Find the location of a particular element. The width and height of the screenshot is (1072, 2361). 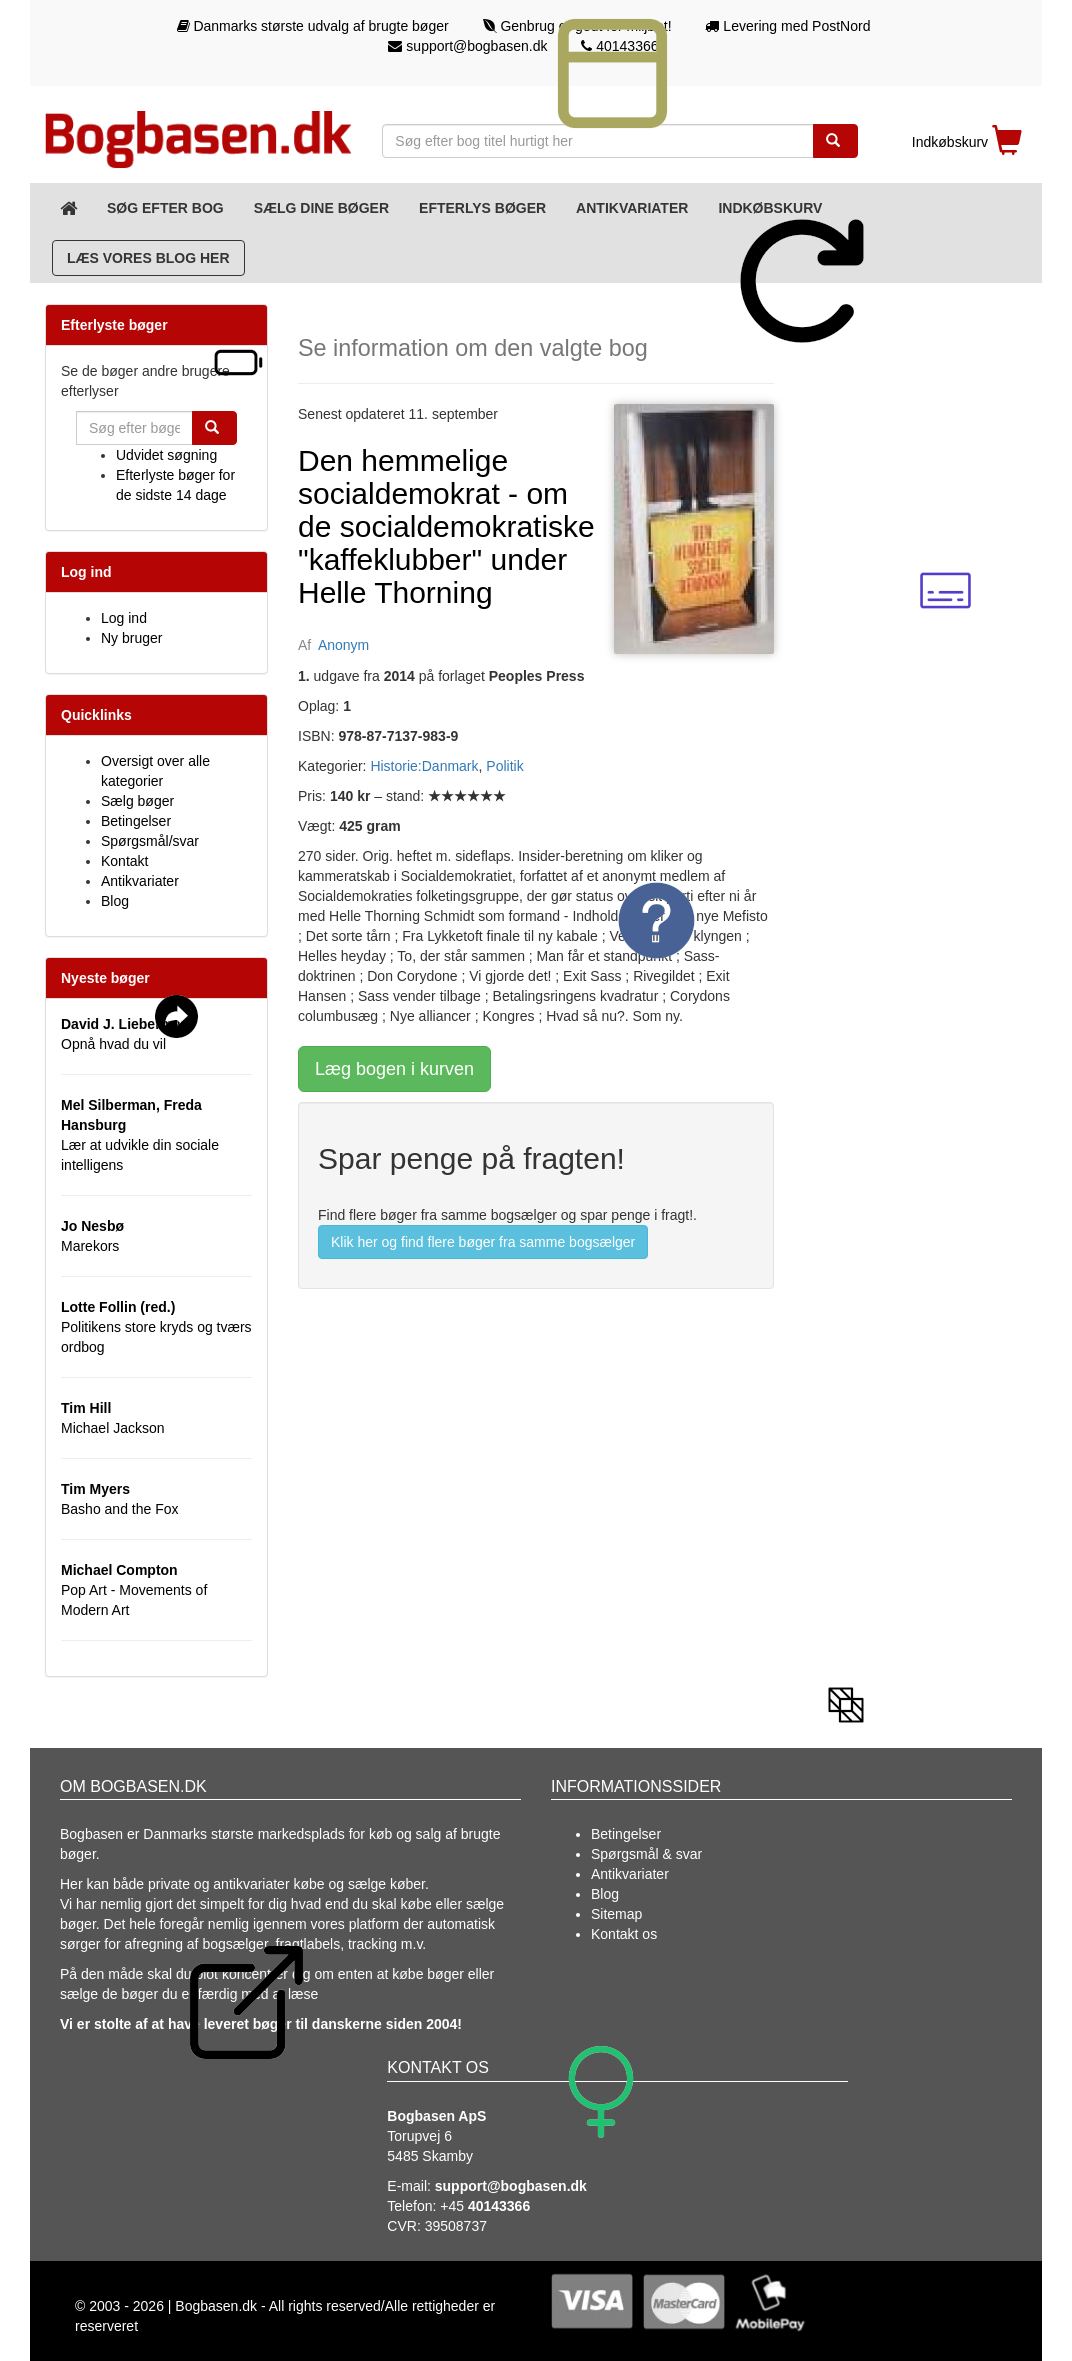

select female gender option is located at coordinates (601, 2092).